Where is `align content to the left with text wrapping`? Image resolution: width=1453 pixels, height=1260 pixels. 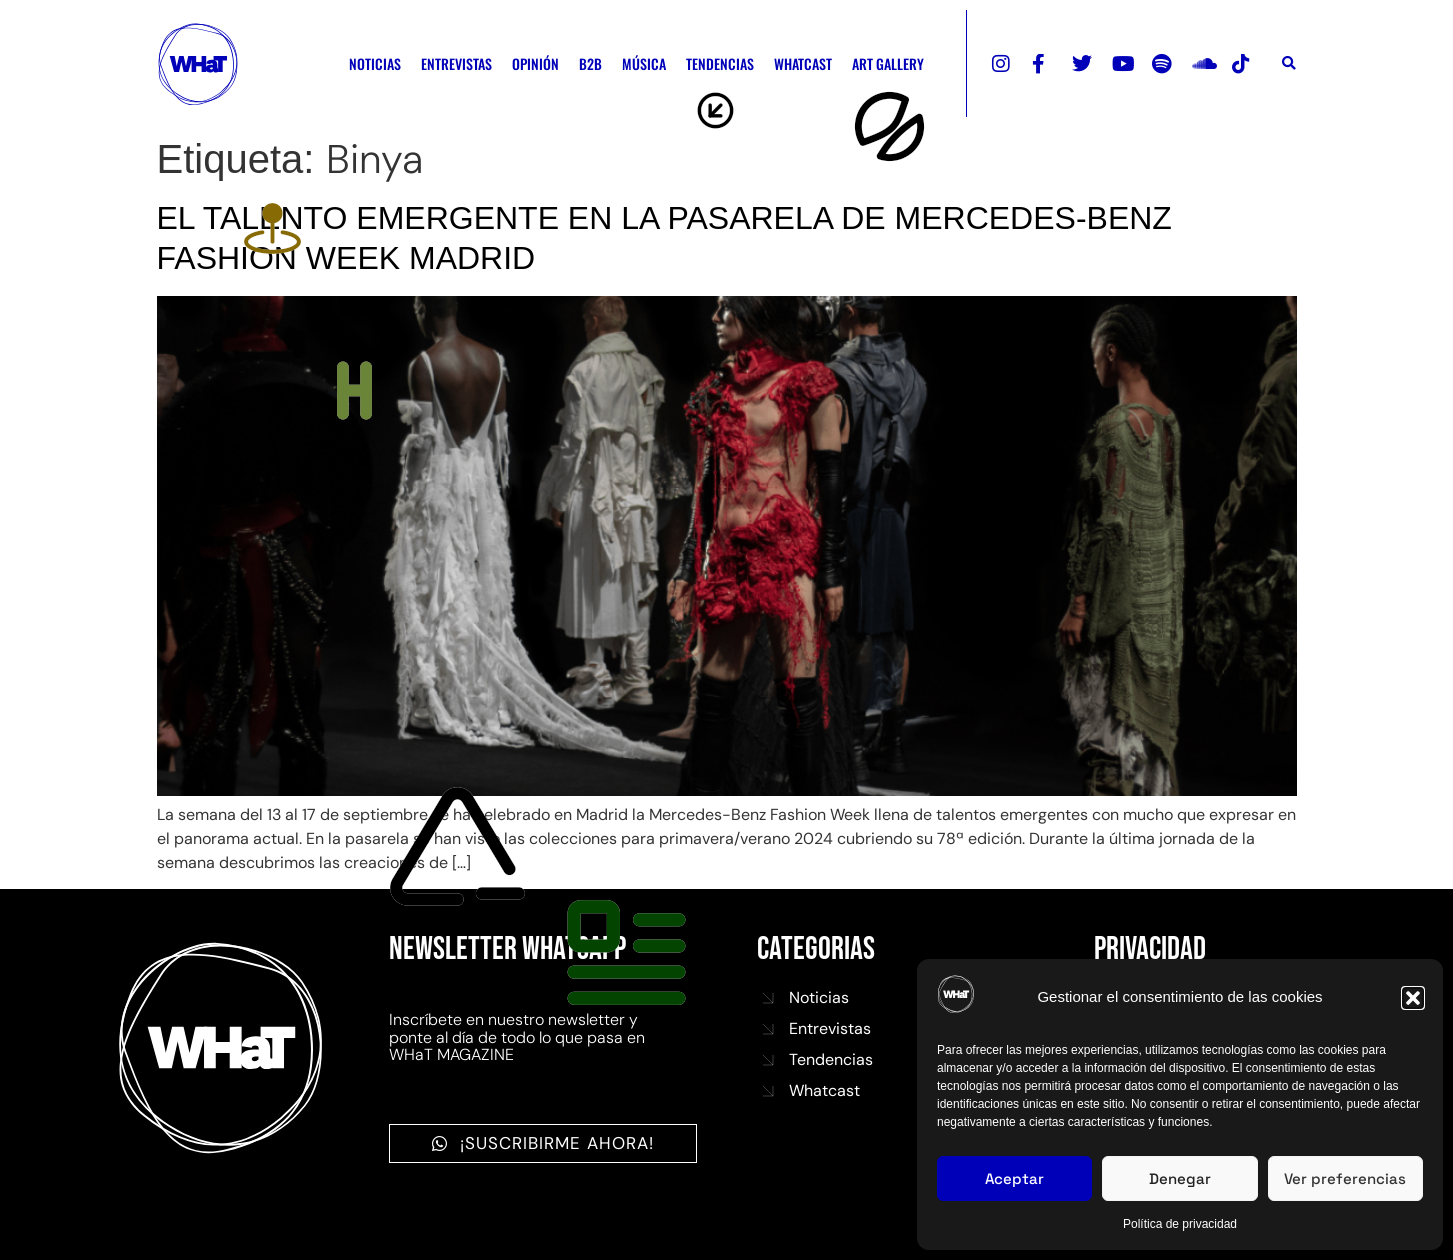
align content to the left with text wrapping is located at coordinates (626, 952).